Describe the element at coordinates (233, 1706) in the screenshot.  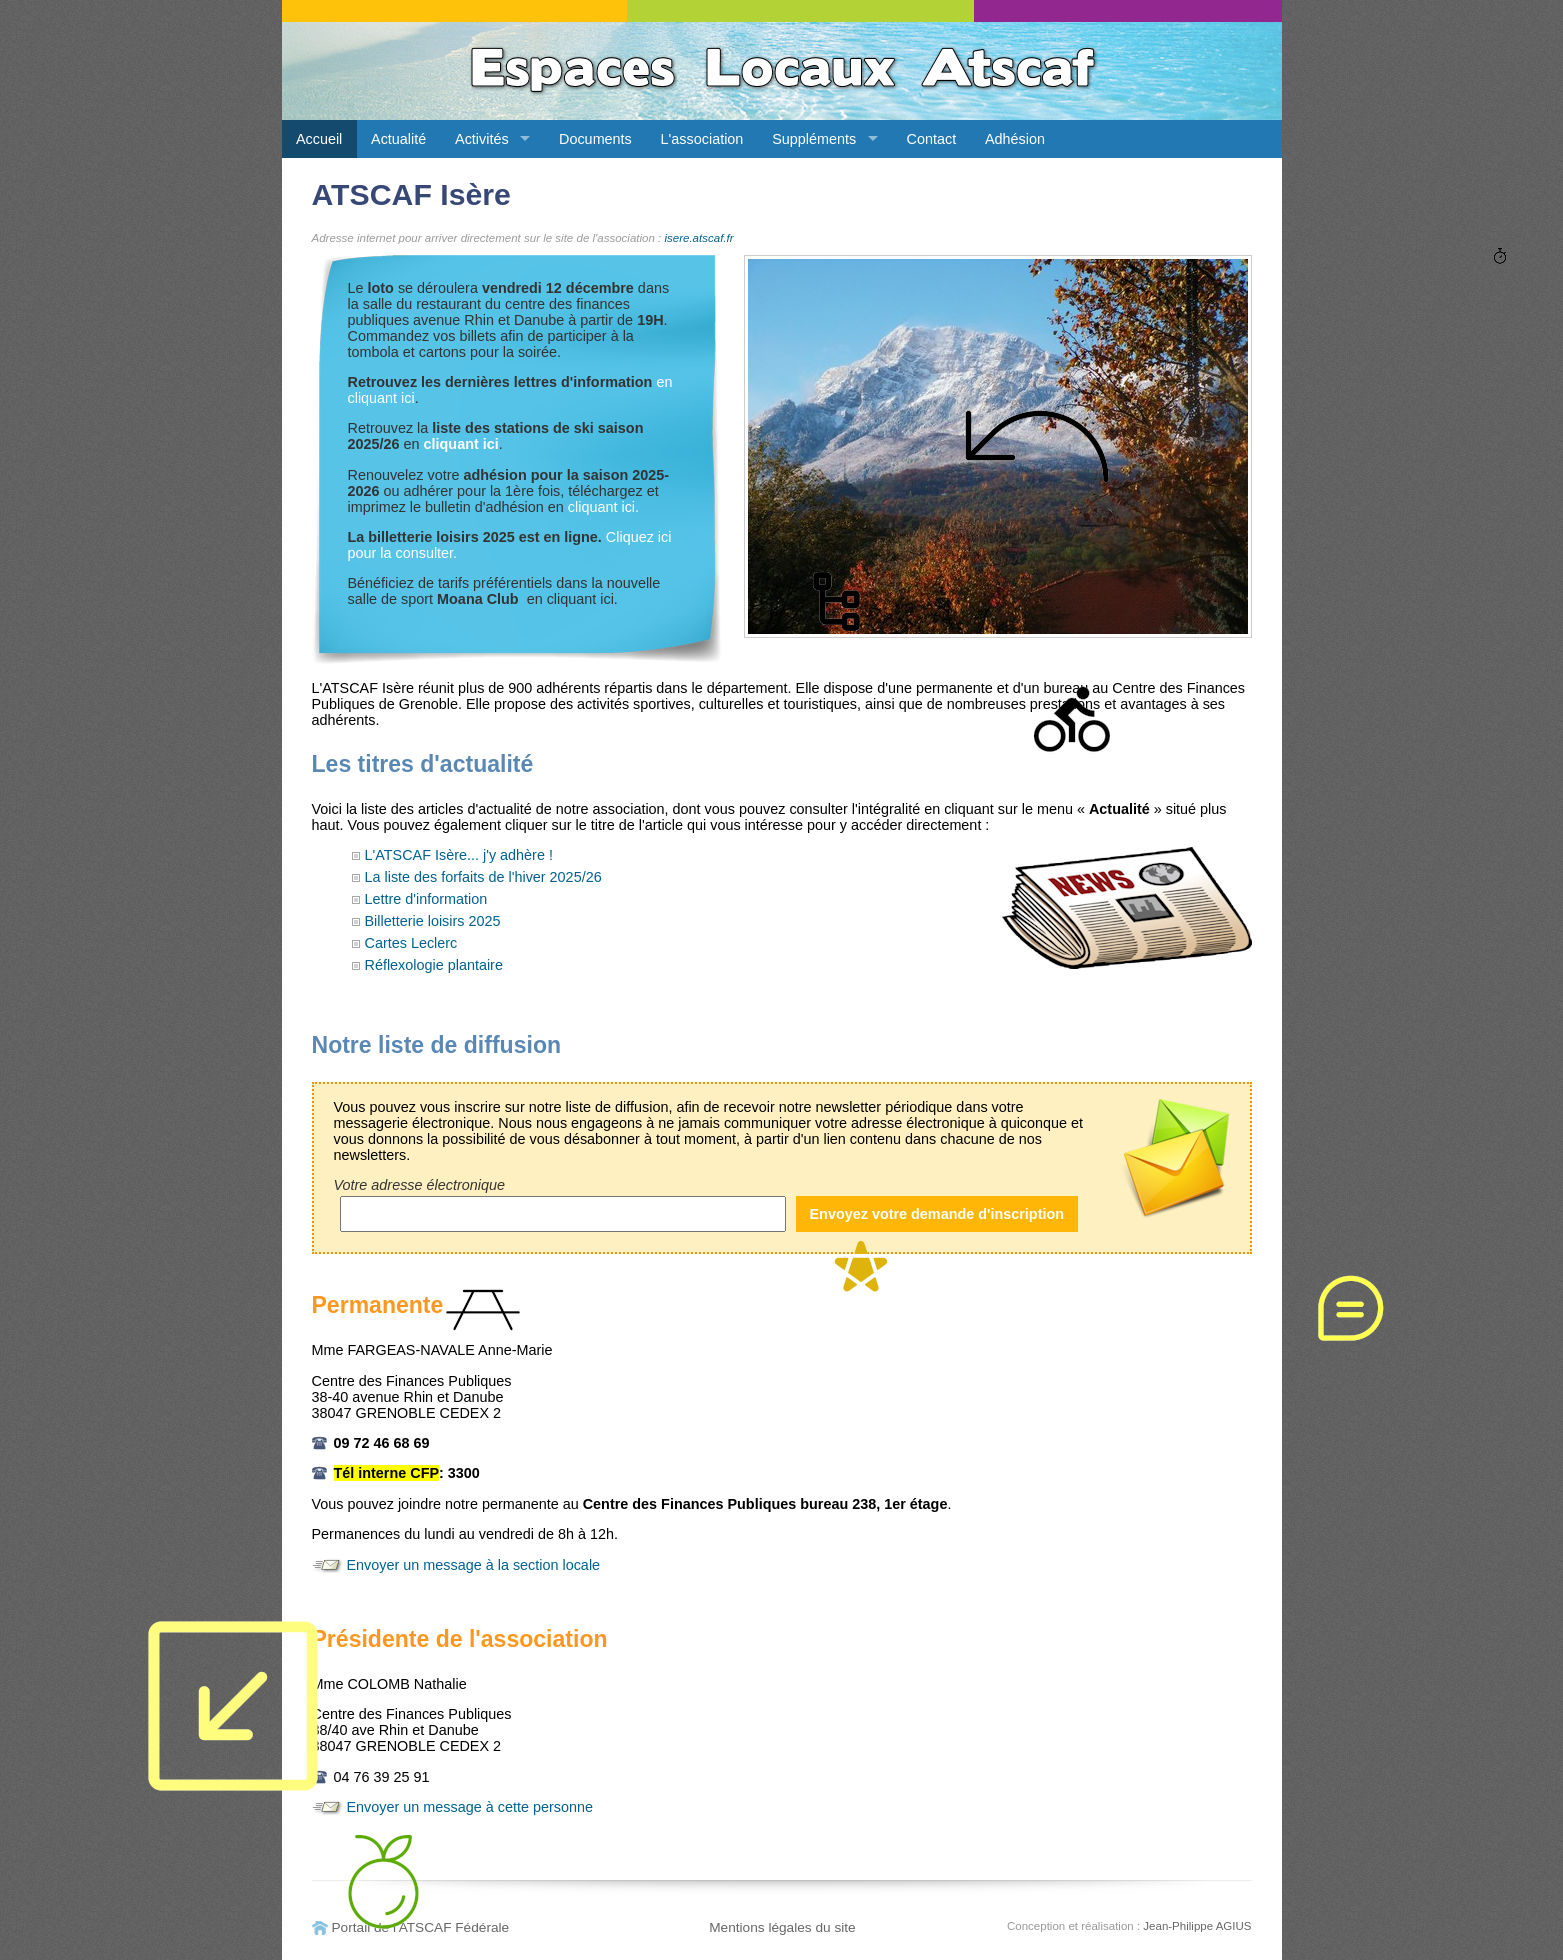
I see `move content to bottom-left corner` at that location.